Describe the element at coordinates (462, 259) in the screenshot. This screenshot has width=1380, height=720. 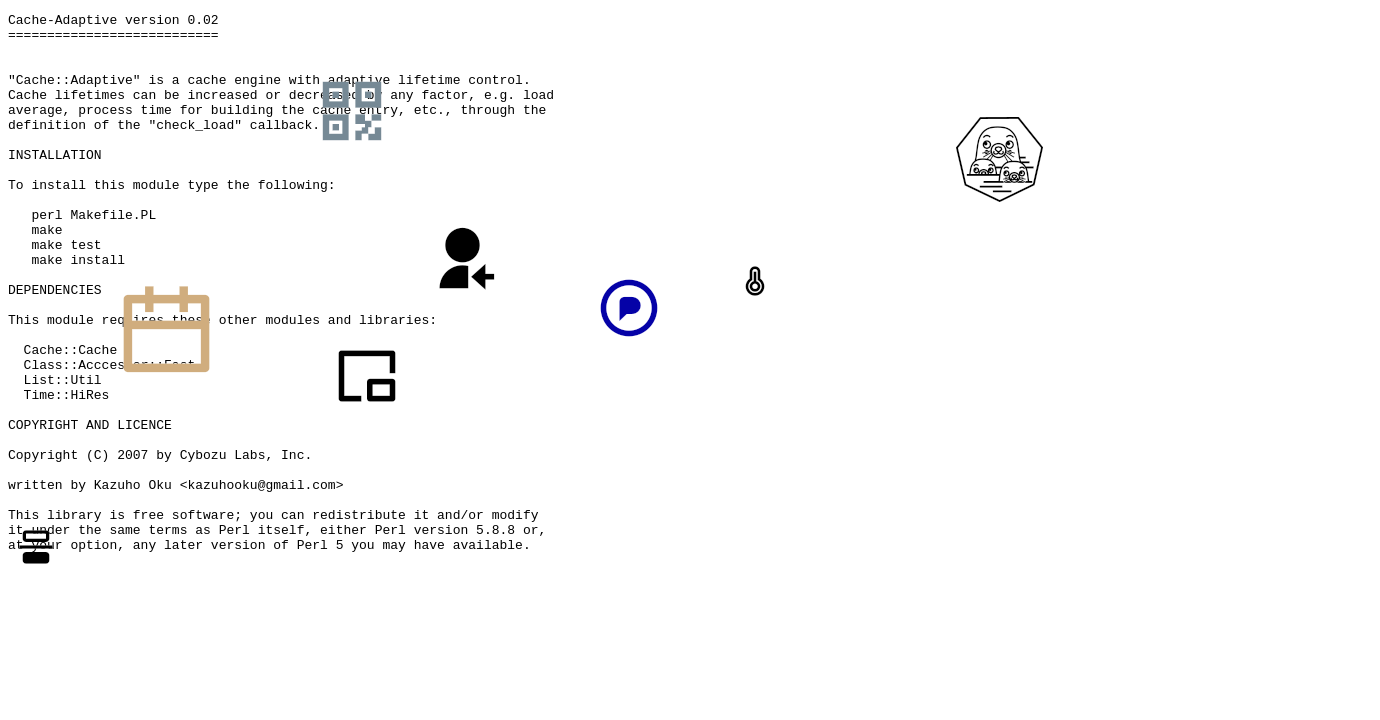
I see `incoming user request or invitation` at that location.